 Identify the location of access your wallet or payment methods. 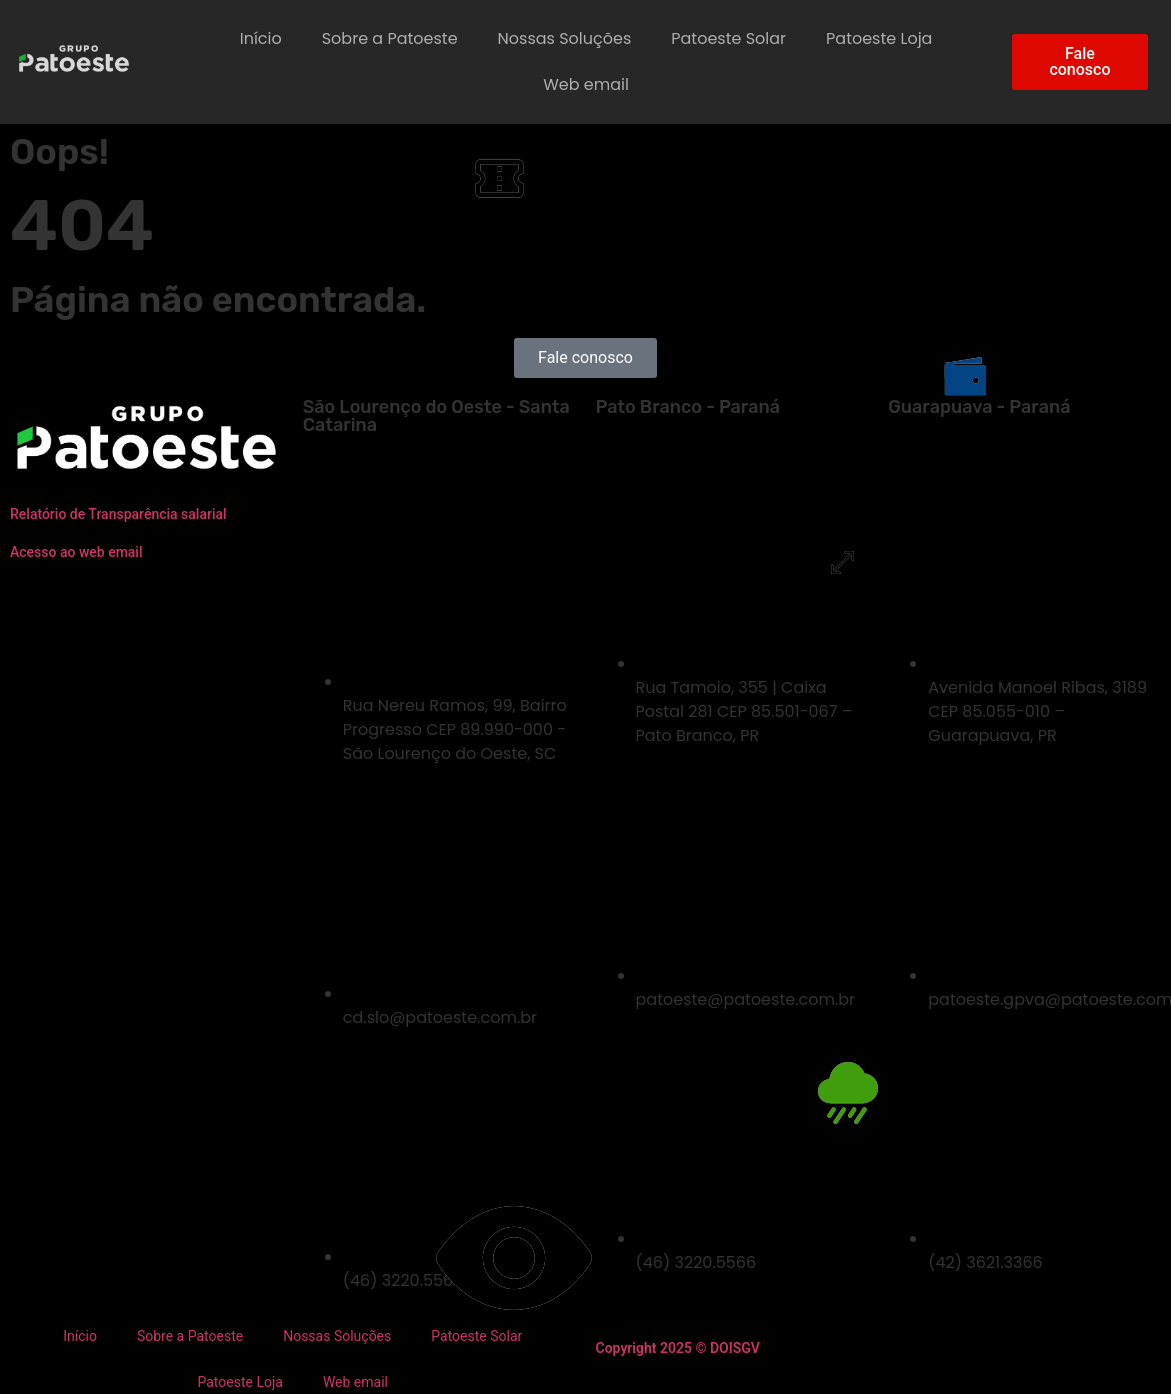
(965, 377).